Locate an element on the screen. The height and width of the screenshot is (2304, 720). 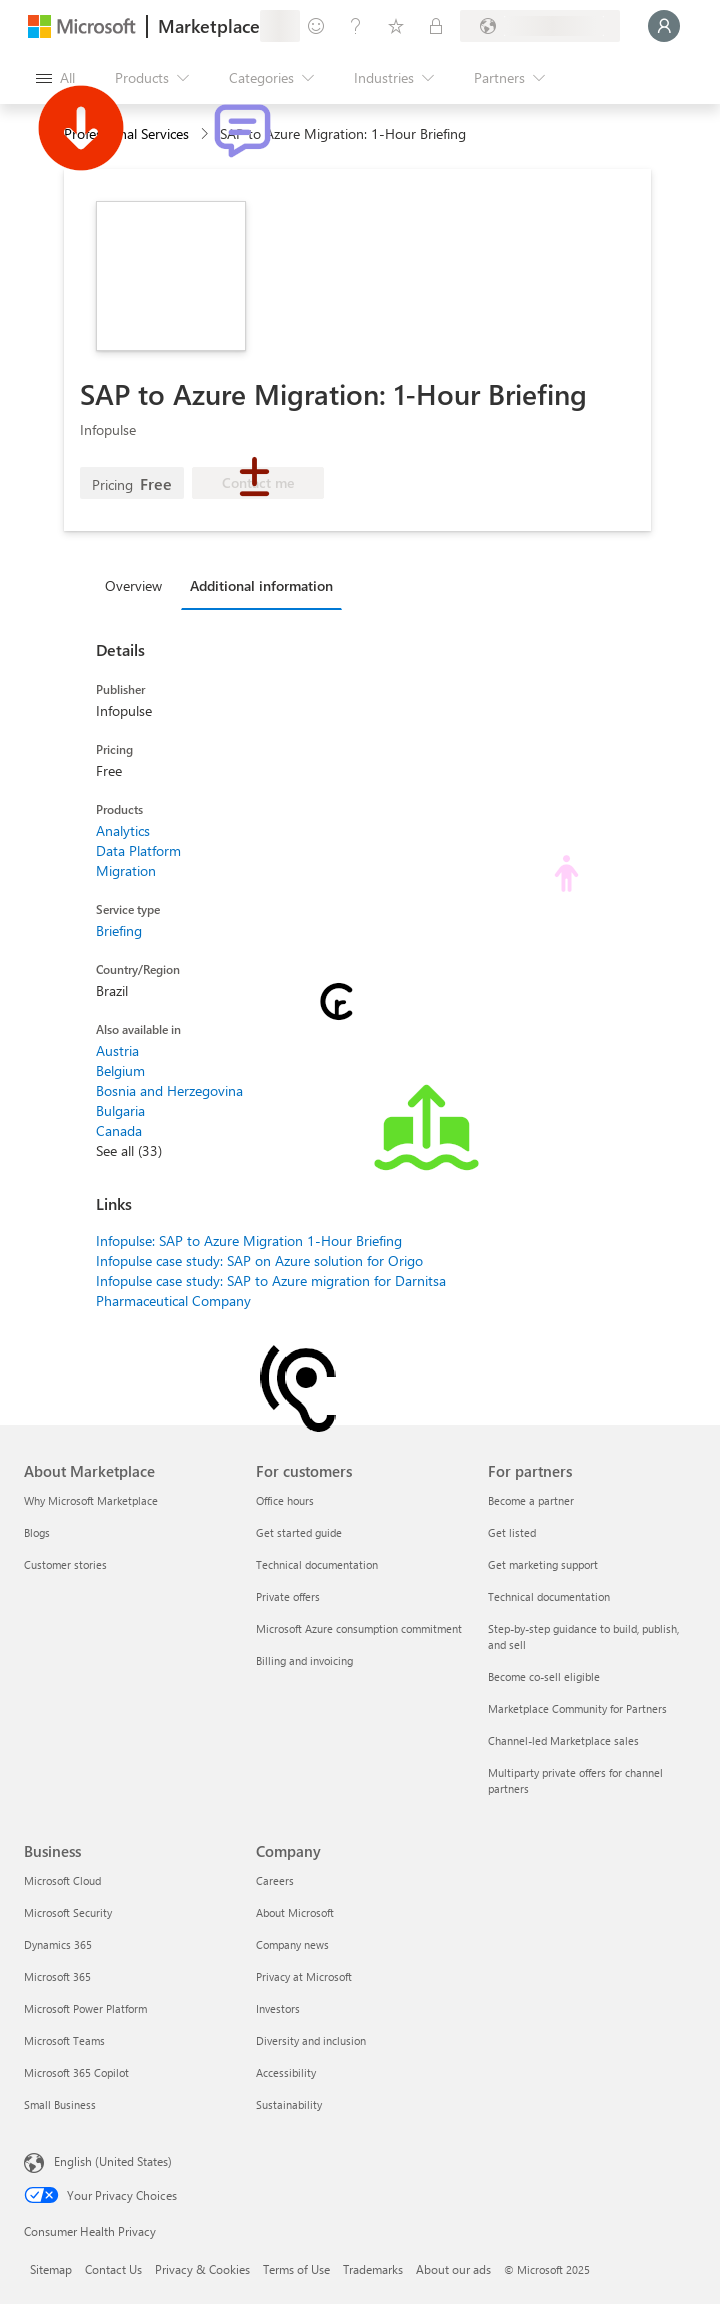
indicates brazilian cruzeiro currency is located at coordinates (337, 1001).